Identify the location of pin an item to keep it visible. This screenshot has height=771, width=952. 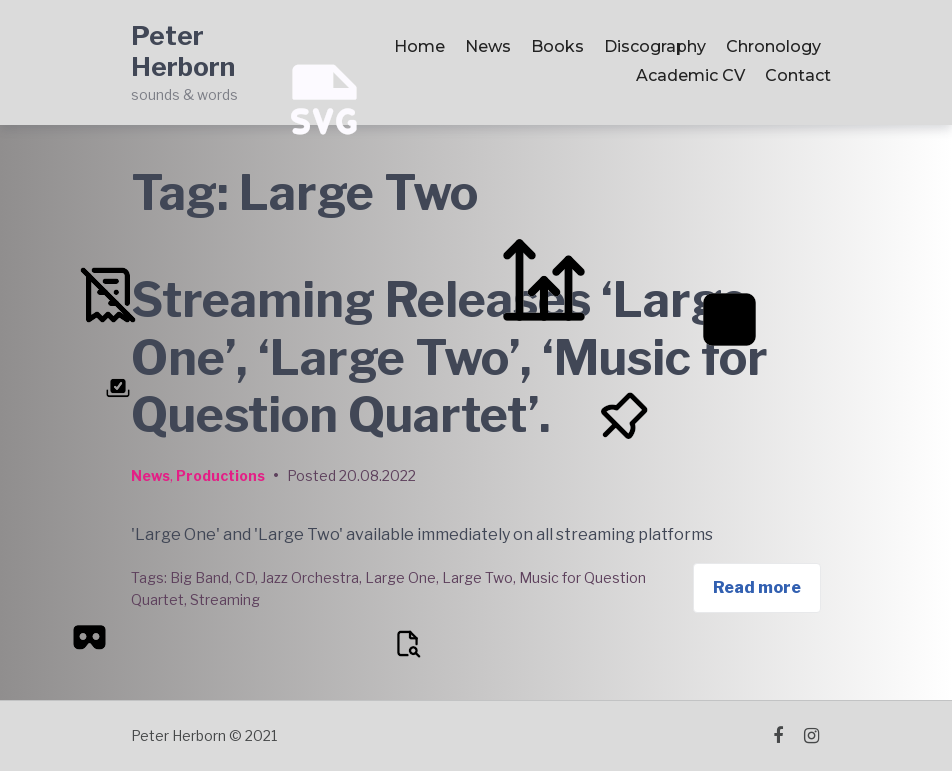
(622, 417).